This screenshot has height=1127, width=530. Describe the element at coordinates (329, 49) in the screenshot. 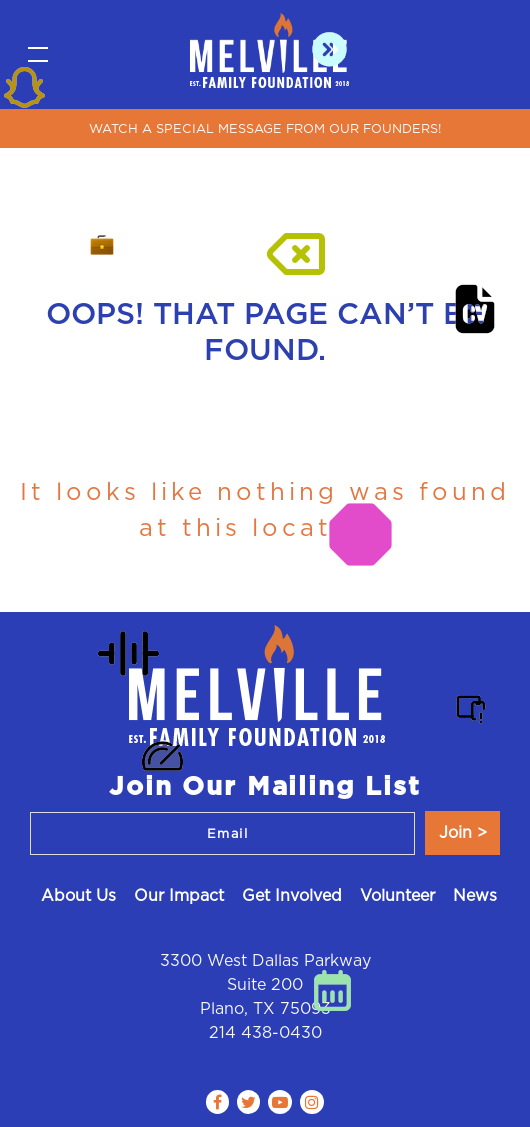

I see `skip forward or advance to next item` at that location.